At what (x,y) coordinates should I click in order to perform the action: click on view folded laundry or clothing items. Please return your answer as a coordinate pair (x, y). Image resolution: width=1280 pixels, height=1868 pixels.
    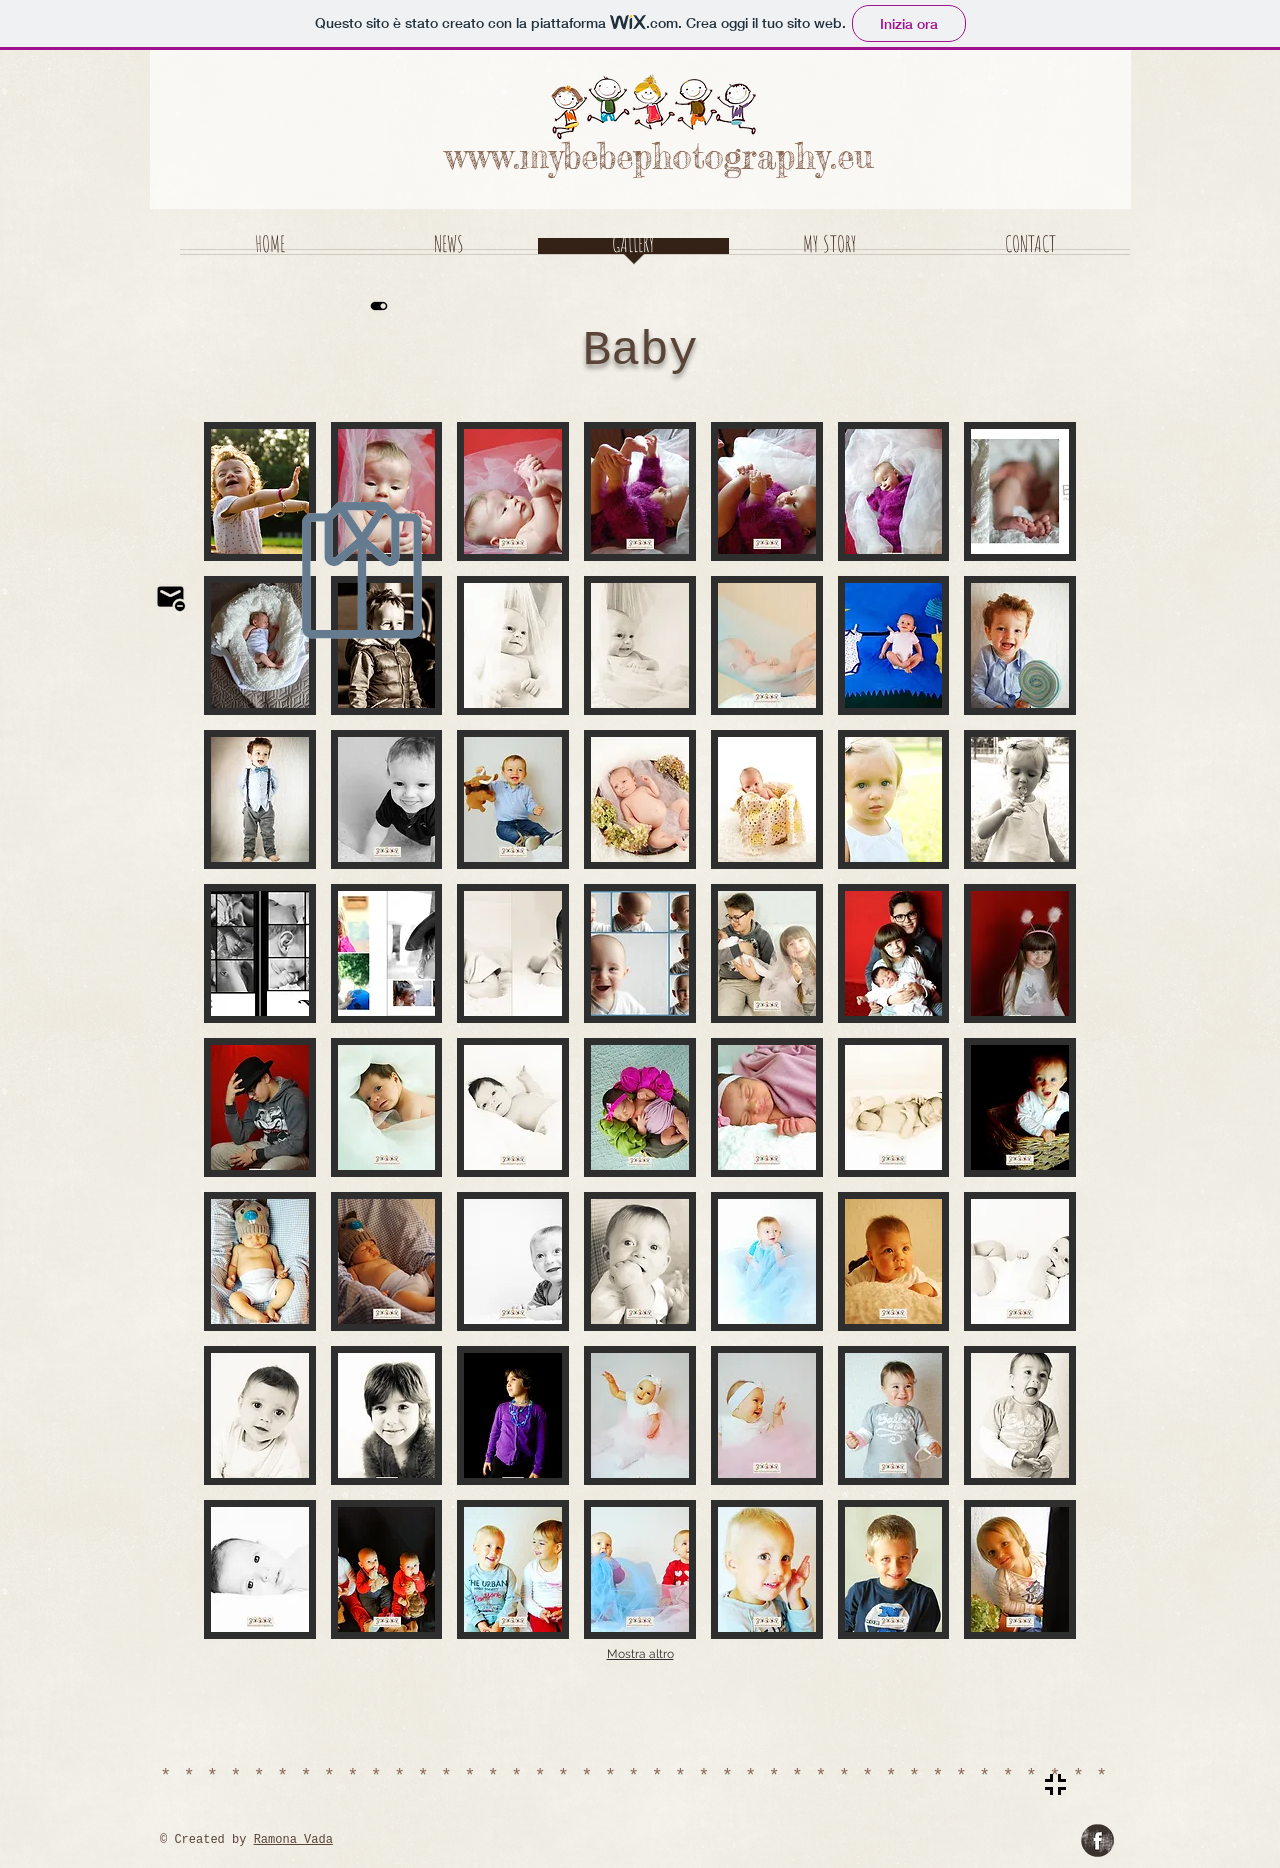
    Looking at the image, I should click on (362, 573).